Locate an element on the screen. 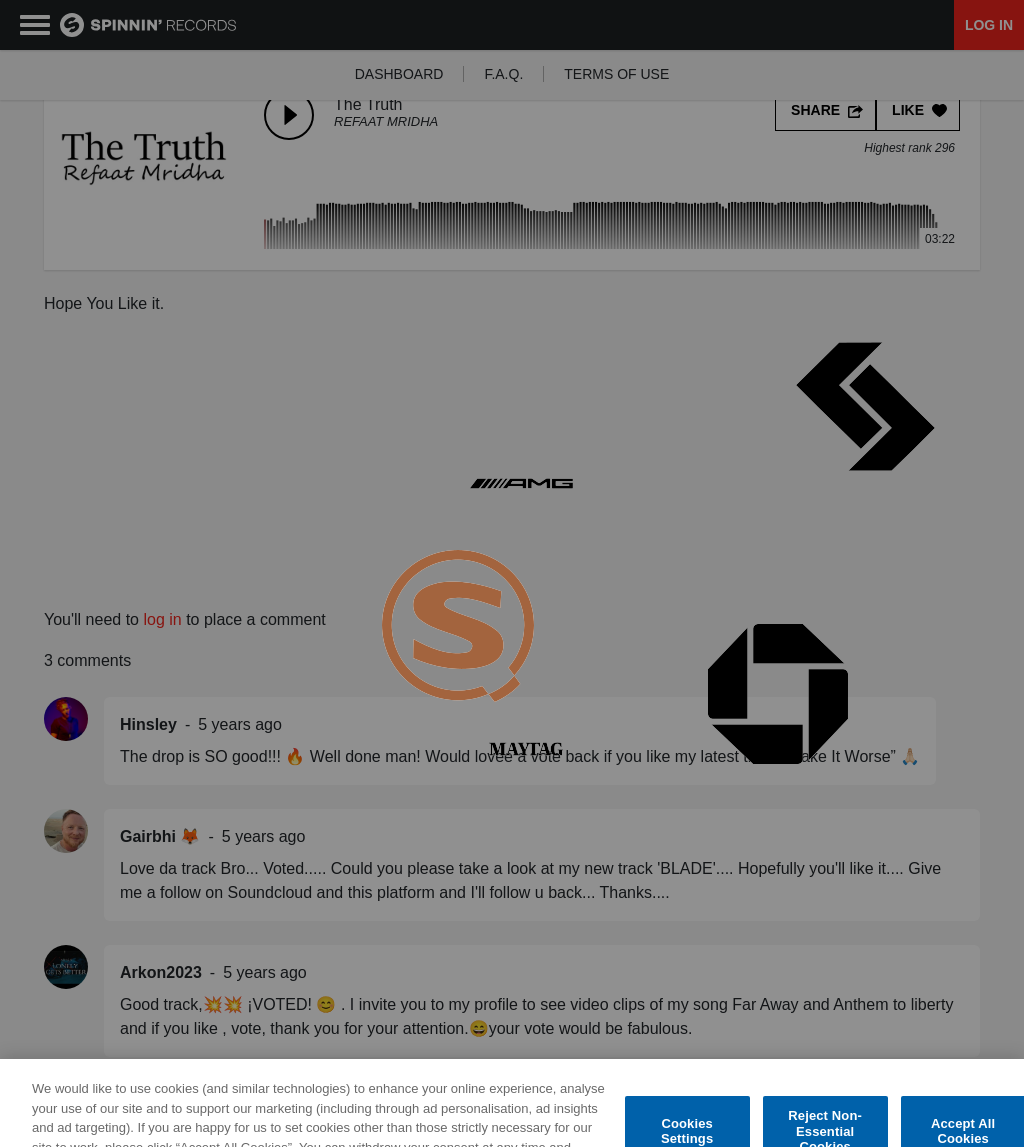  mercedes-amg brand logo is located at coordinates (521, 483).